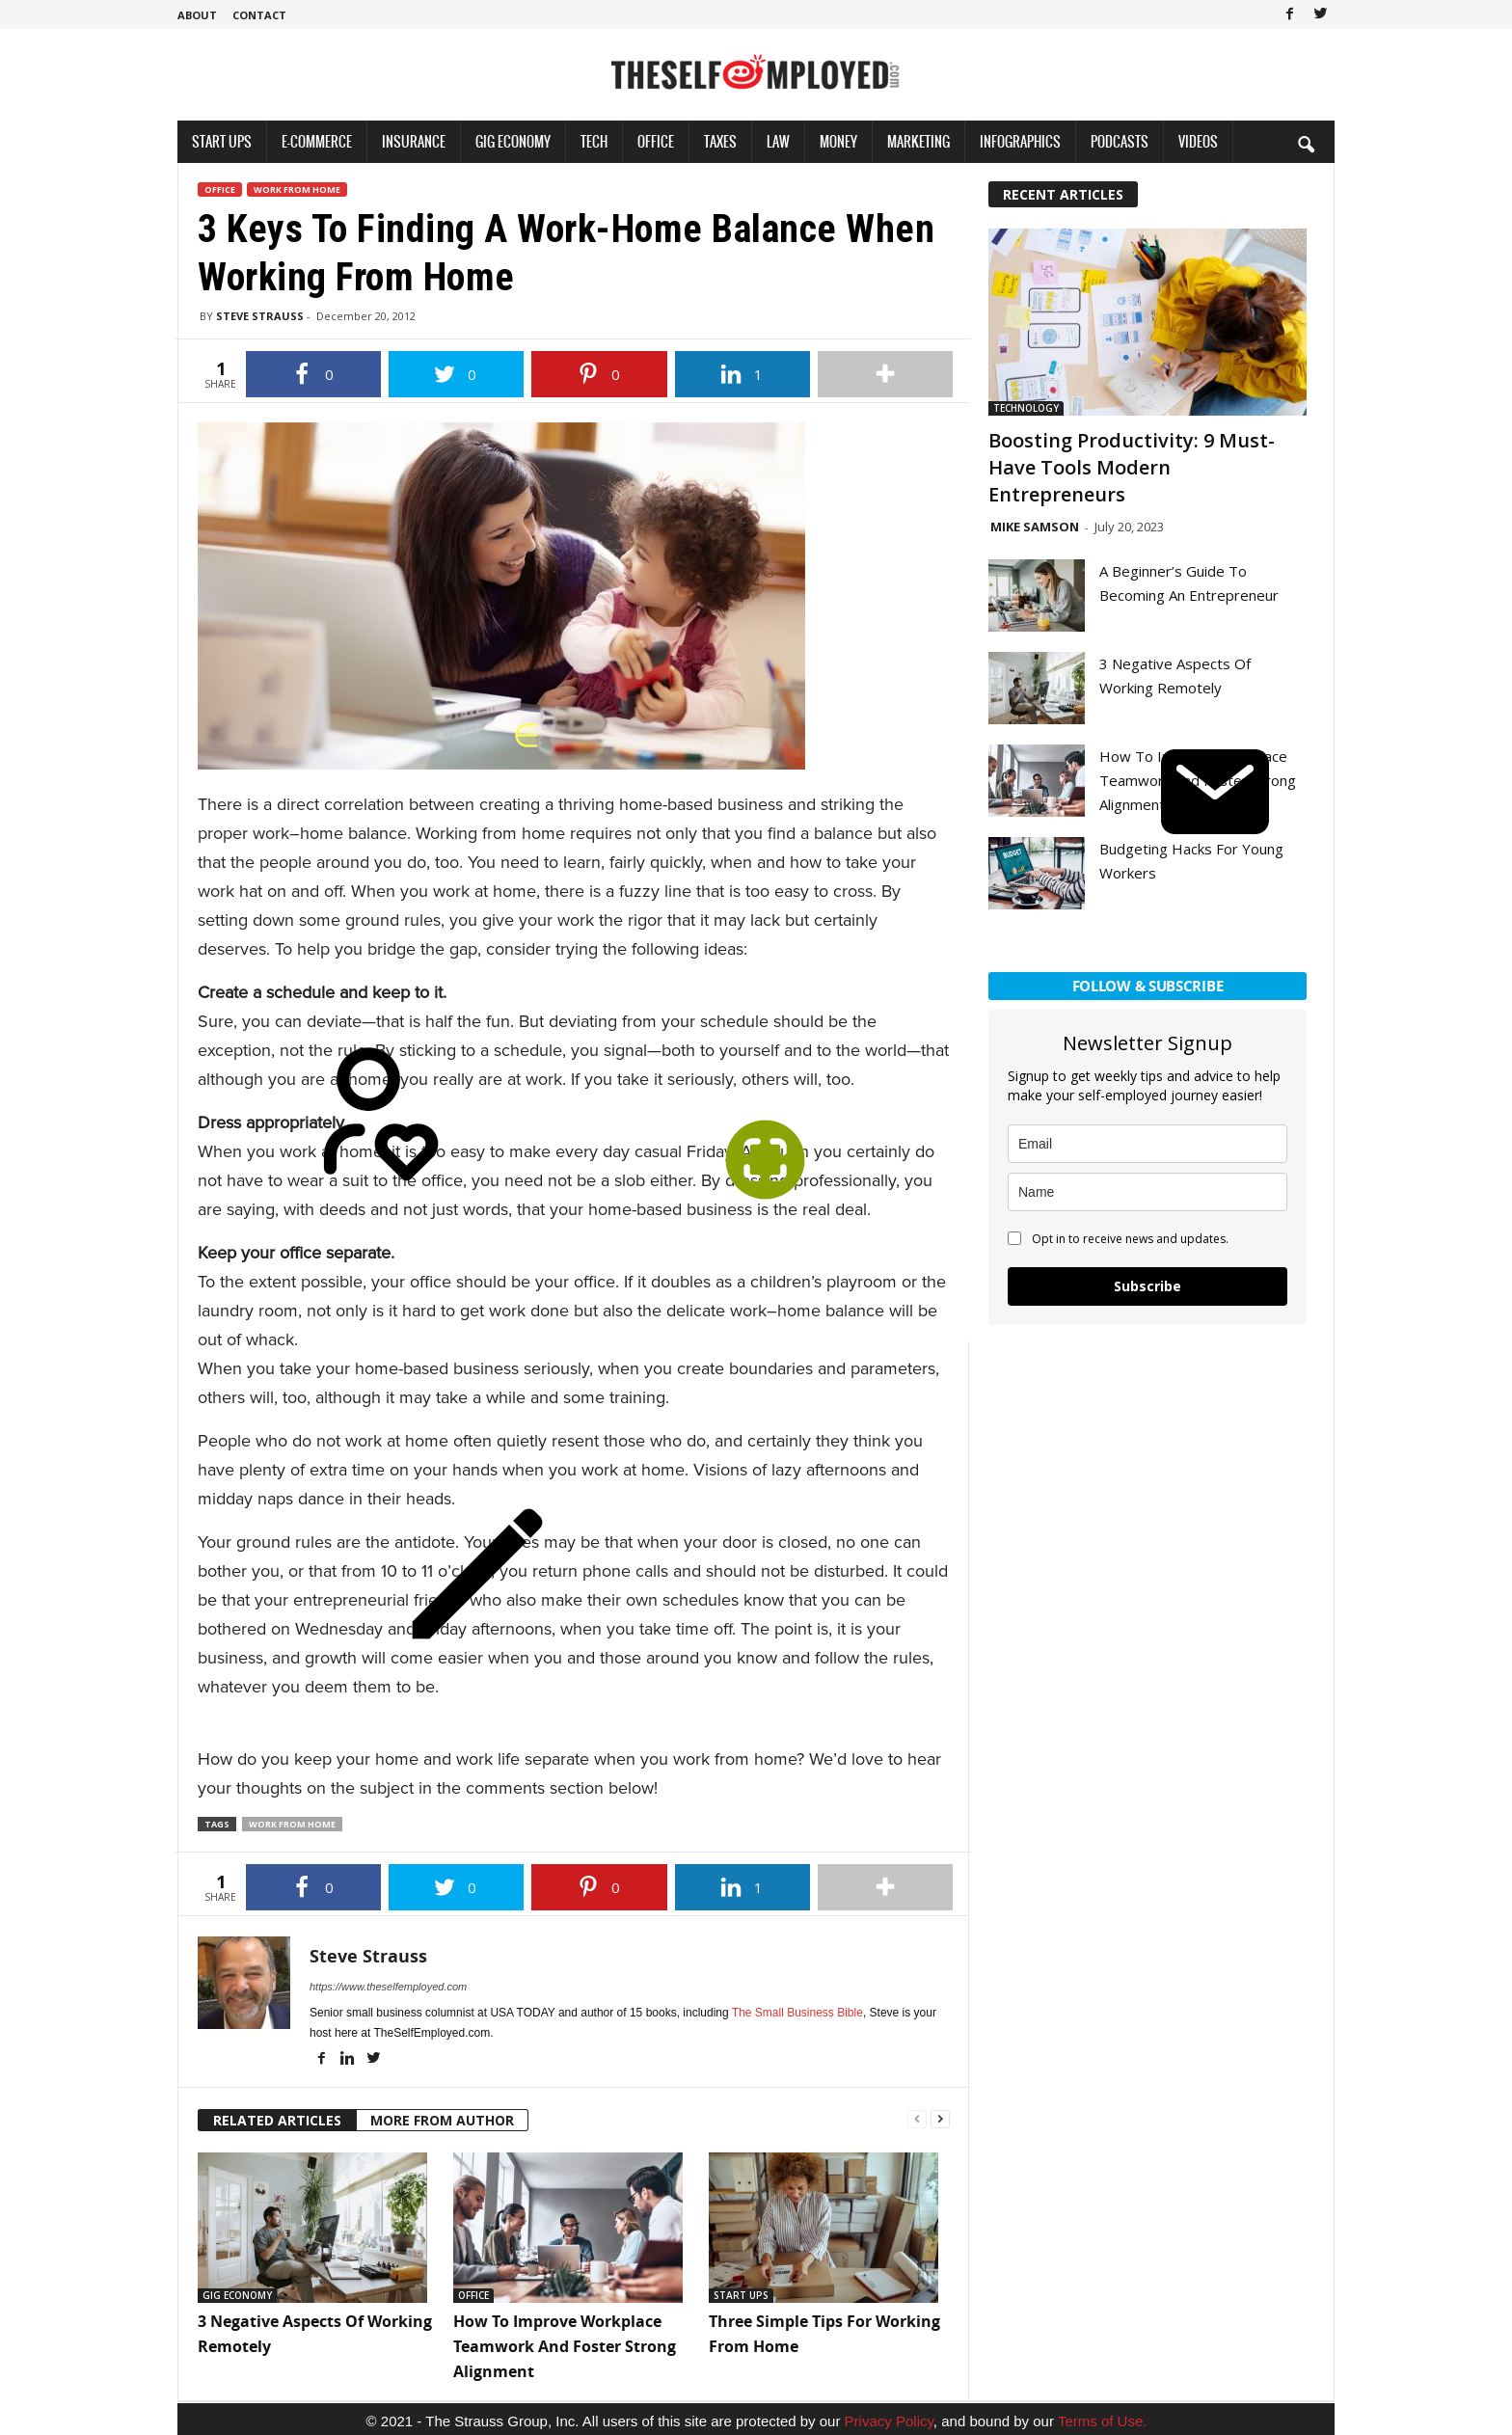  What do you see at coordinates (368, 1111) in the screenshot?
I see `add user to favorites` at bounding box center [368, 1111].